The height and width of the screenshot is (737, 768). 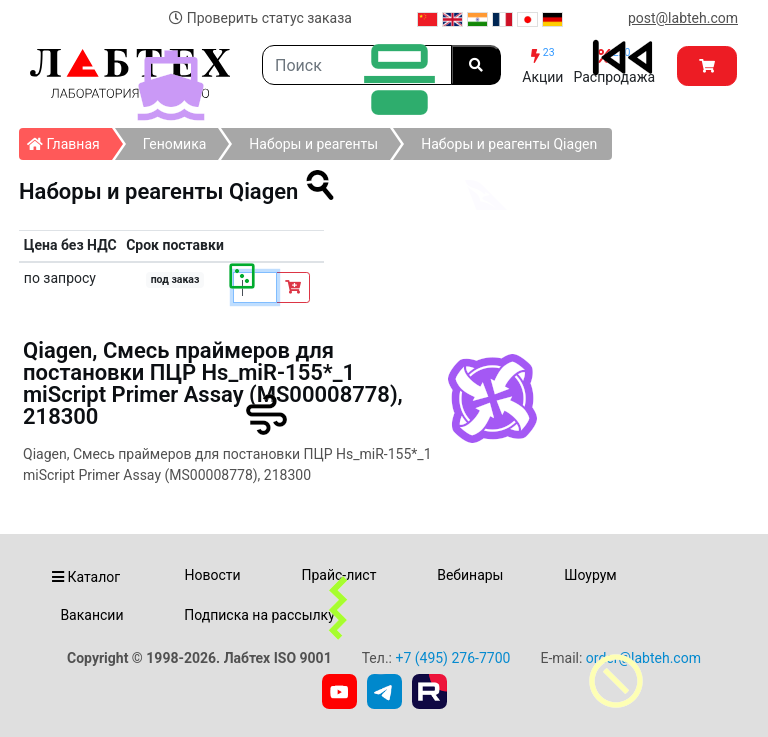 What do you see at coordinates (320, 185) in the screenshot?
I see `open Startpage private search engine` at bounding box center [320, 185].